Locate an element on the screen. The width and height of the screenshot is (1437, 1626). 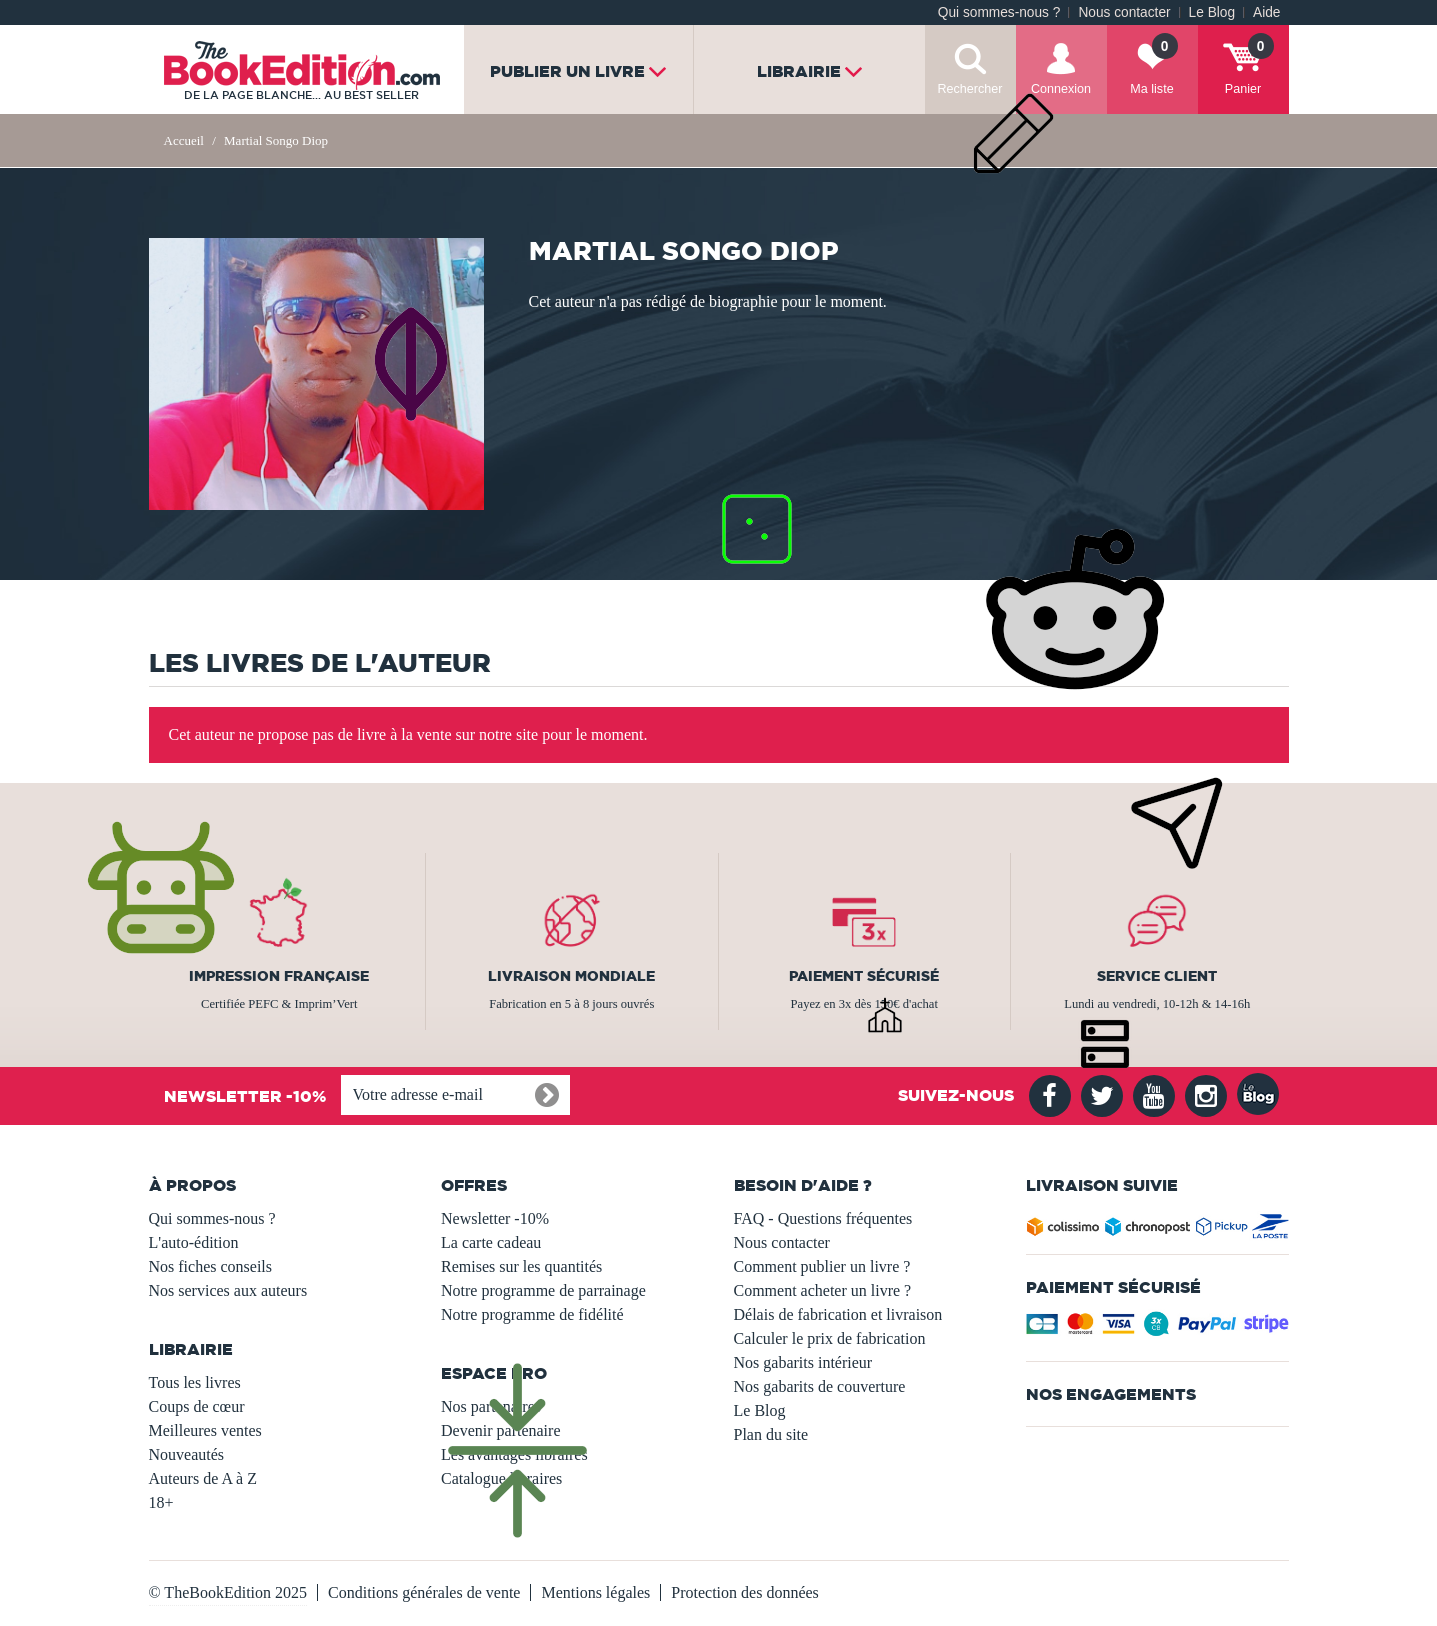
indicates a nearby church or place of worship is located at coordinates (885, 1017).